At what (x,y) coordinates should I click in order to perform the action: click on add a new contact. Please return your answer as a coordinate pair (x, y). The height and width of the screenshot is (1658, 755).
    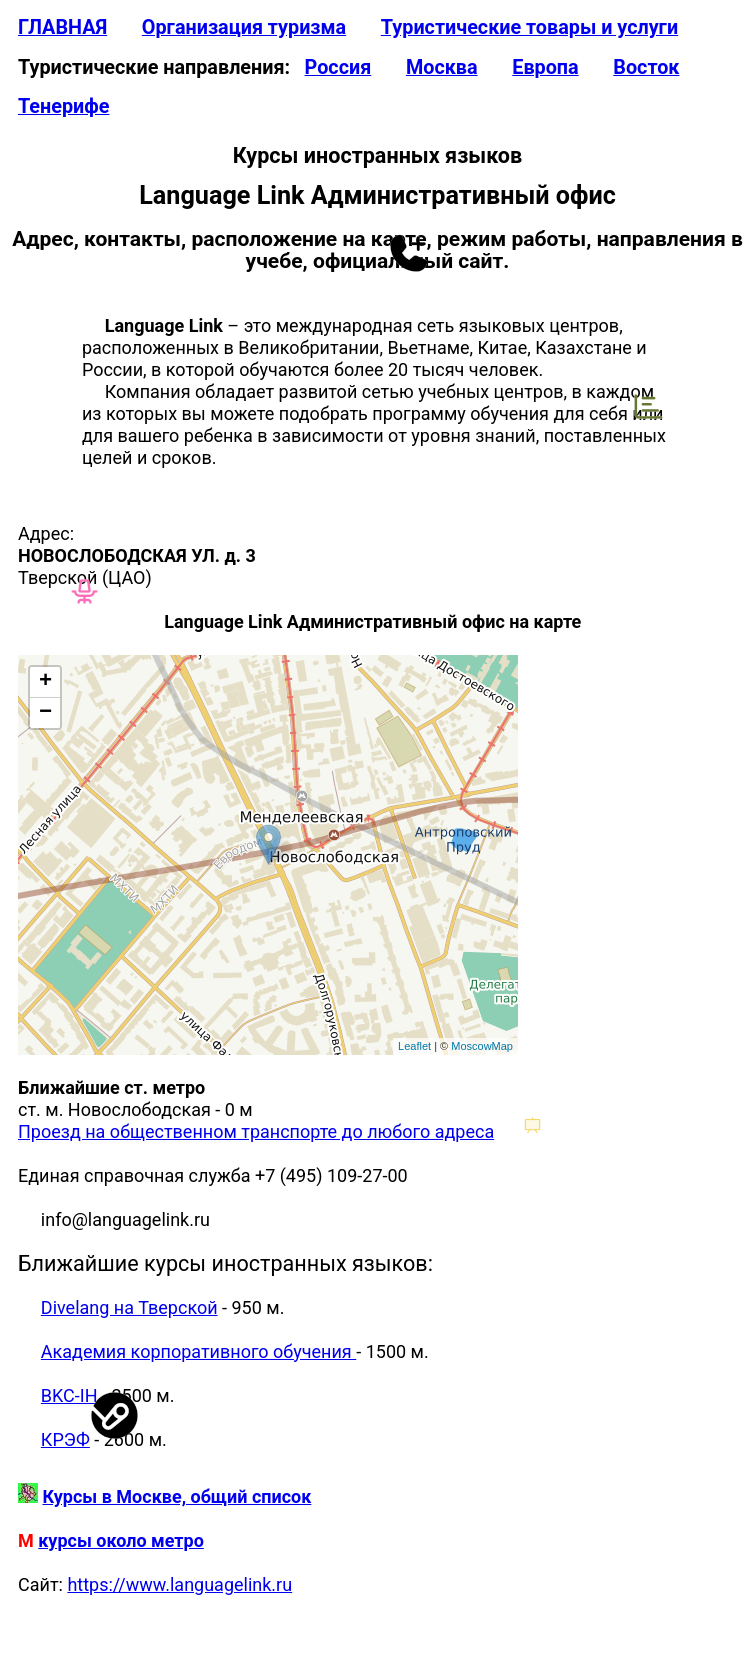
    Looking at the image, I should click on (409, 252).